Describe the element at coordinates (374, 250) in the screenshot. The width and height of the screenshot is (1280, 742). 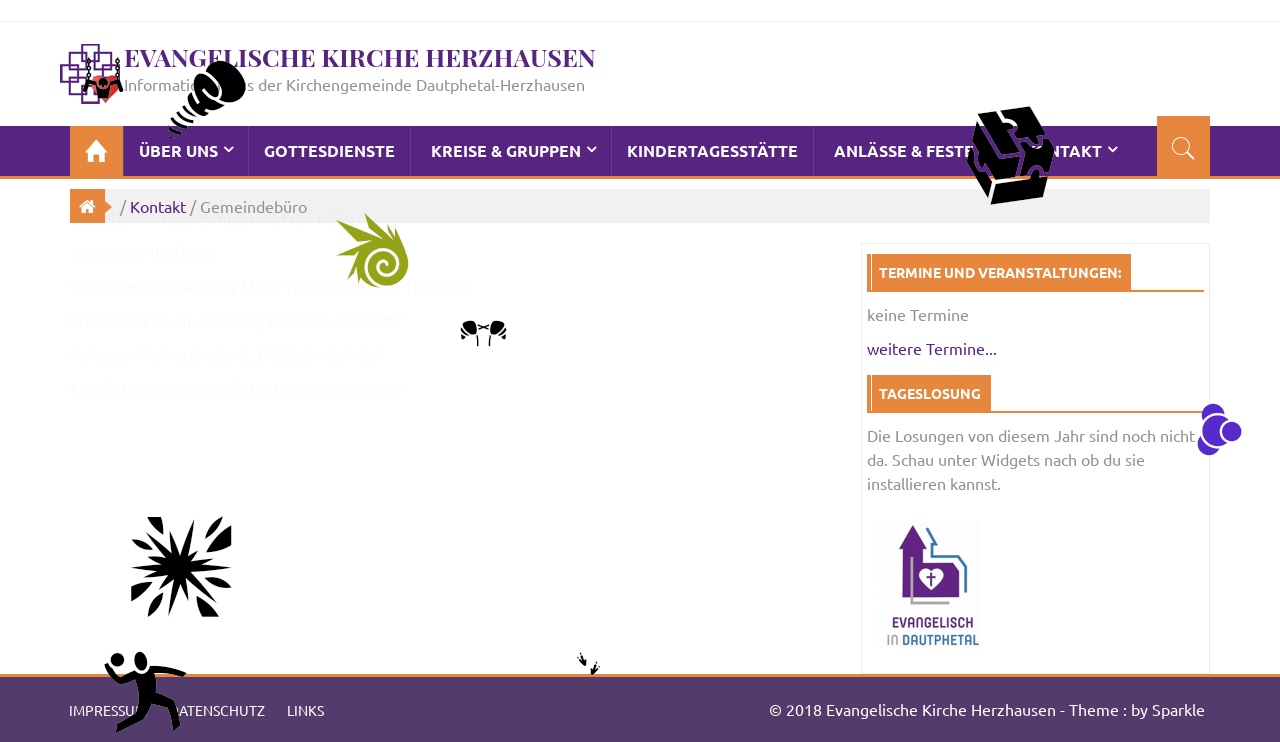
I see `select snail creature or enemy type in game` at that location.